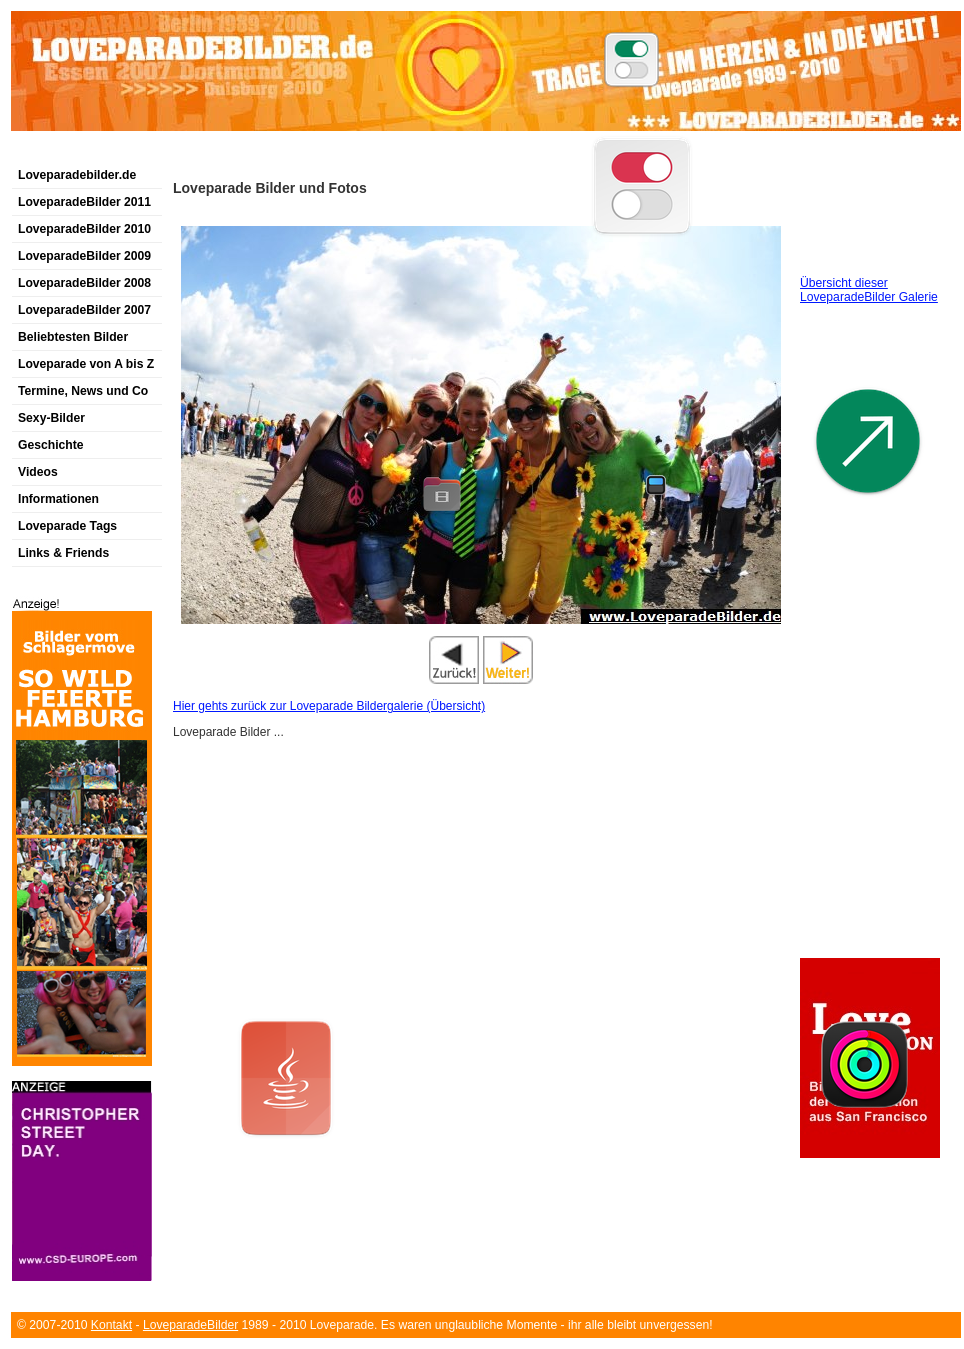 This screenshot has height=1349, width=964. I want to click on indicates a symbolic link or shortcut to another file, so click(868, 441).